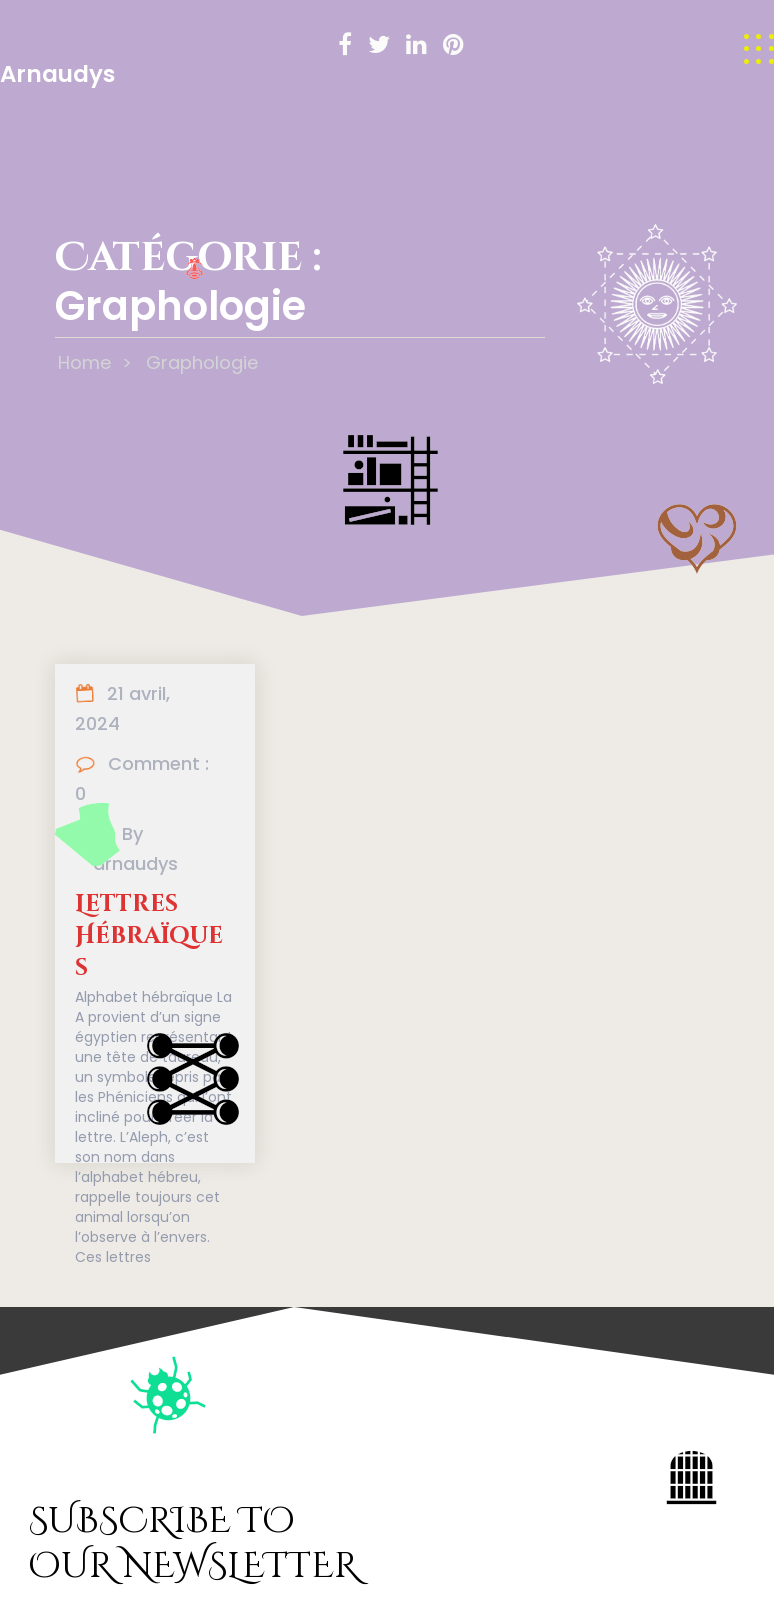 The height and width of the screenshot is (1609, 774). I want to click on indicates a jail or prison location, so click(691, 1477).